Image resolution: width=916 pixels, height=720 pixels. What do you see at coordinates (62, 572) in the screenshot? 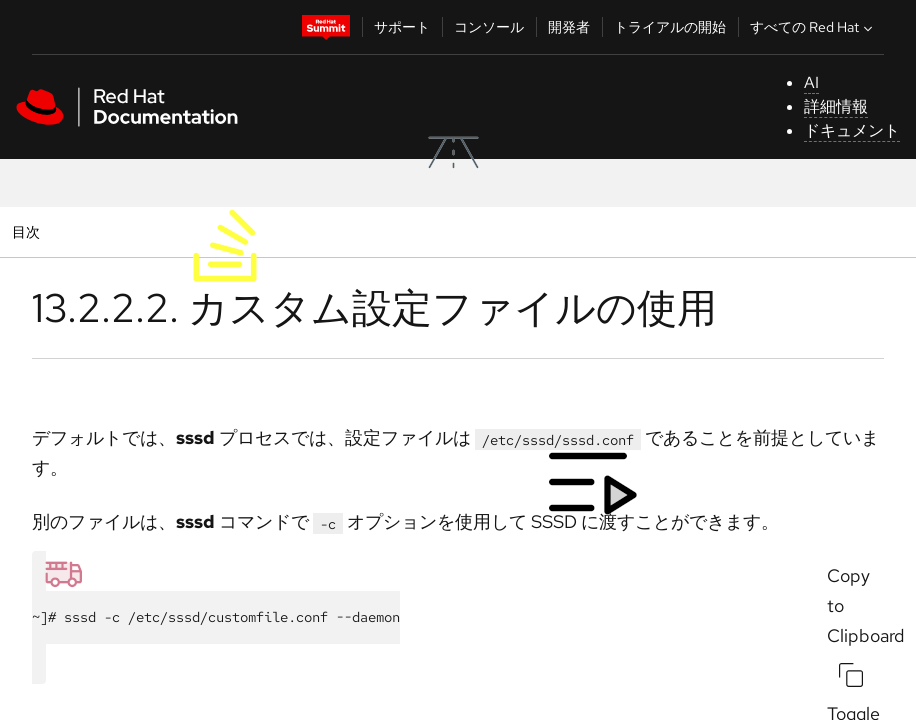
I see `fire department or emergency services` at bounding box center [62, 572].